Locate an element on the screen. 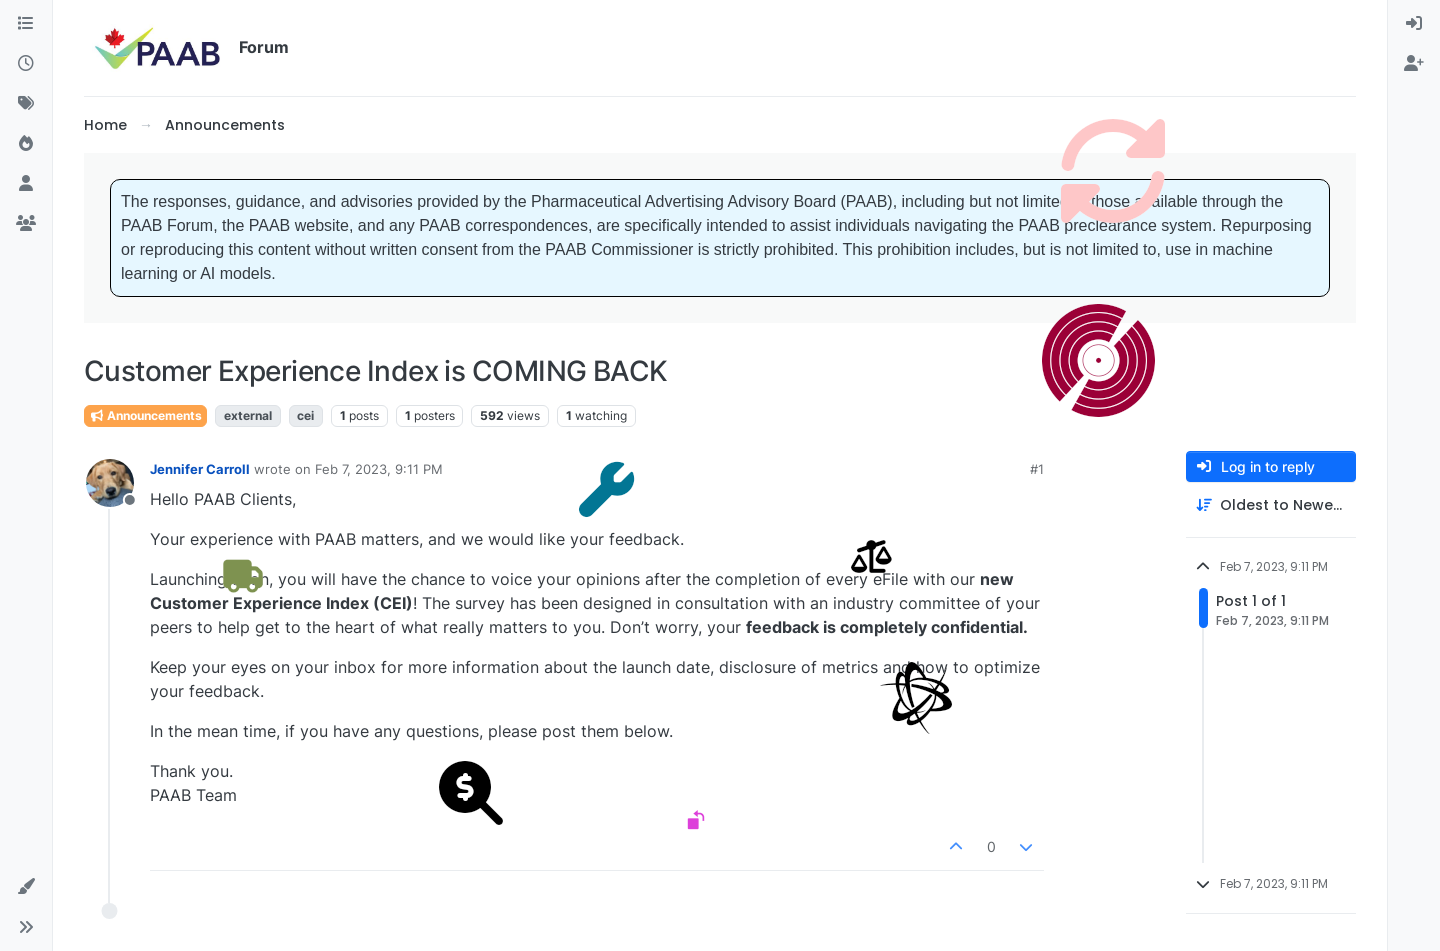 The image size is (1440, 951). indicates an unbalanced comparison or unequal weight is located at coordinates (871, 556).